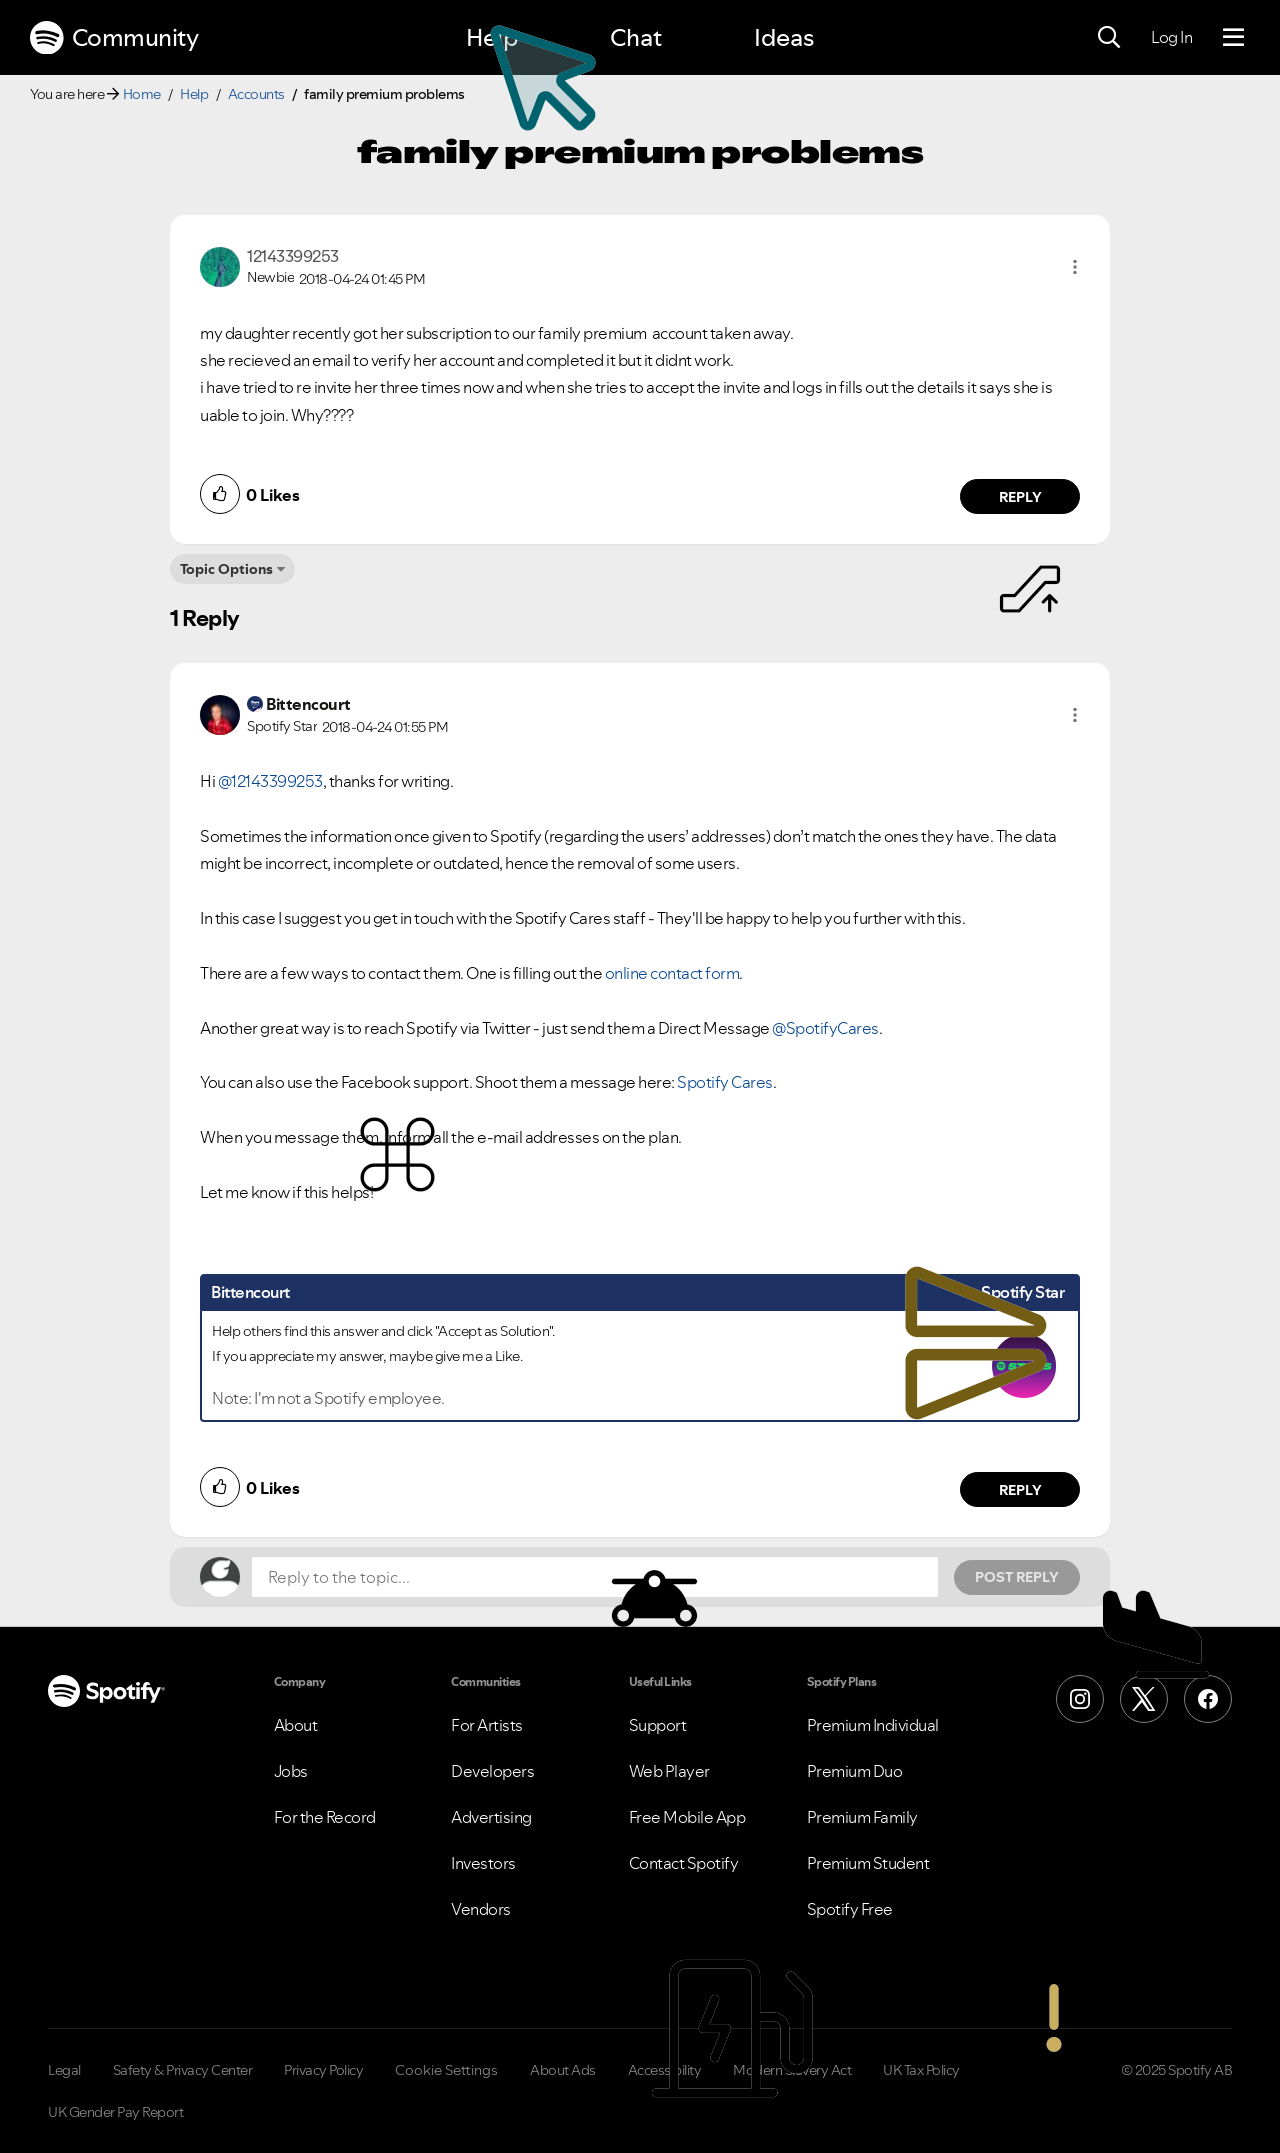  What do you see at coordinates (654, 1598) in the screenshot?
I see `access vector path editing tools` at bounding box center [654, 1598].